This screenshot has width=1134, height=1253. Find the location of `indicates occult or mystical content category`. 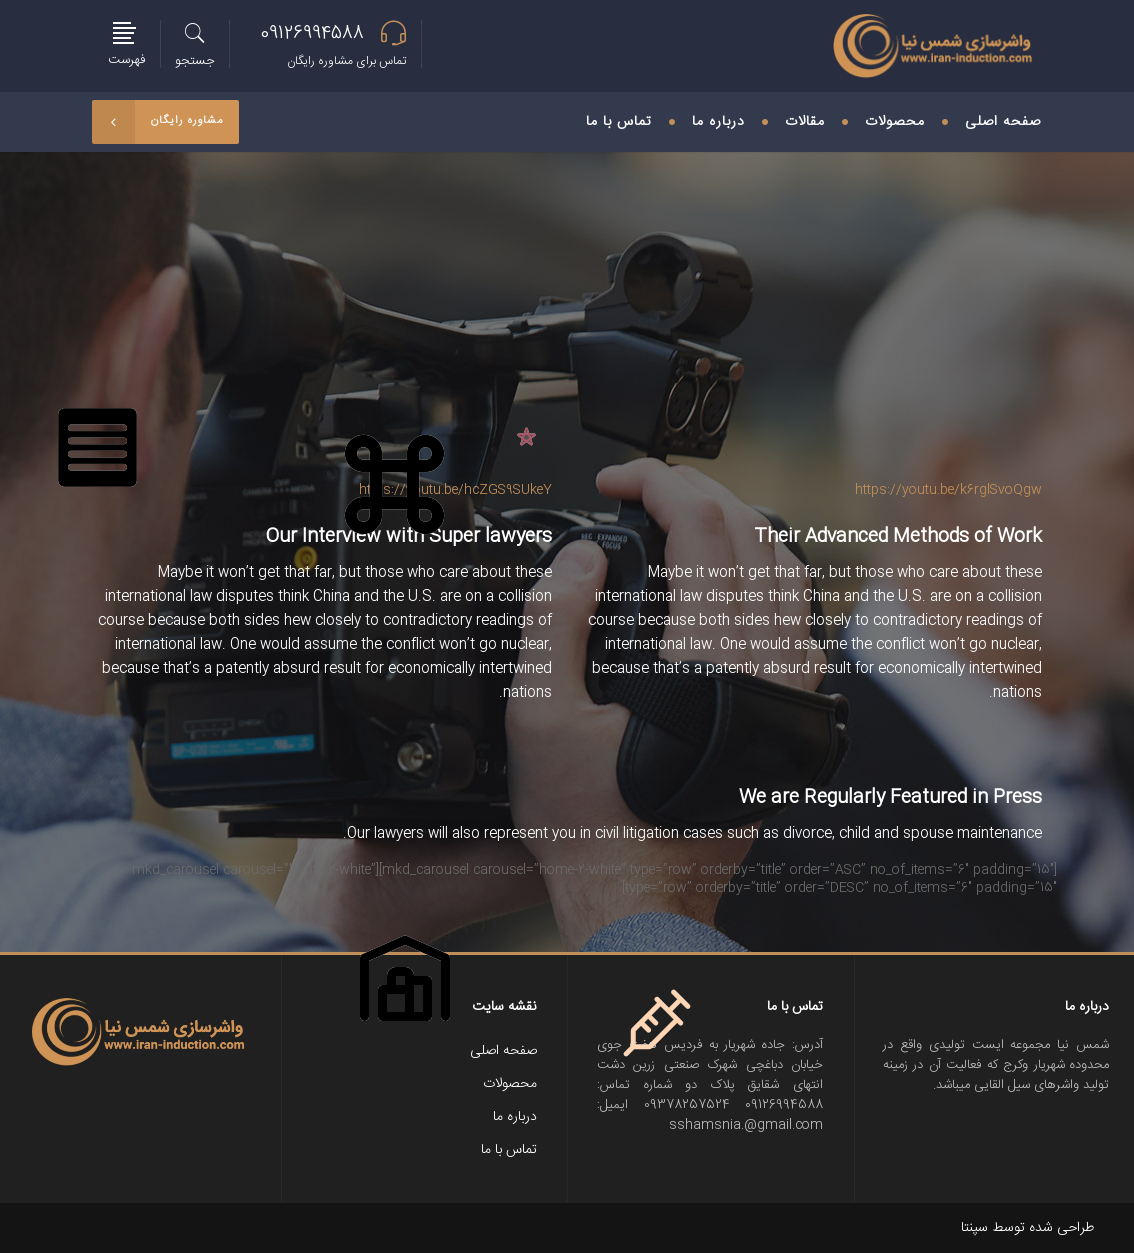

indicates occult or mystical content category is located at coordinates (526, 437).